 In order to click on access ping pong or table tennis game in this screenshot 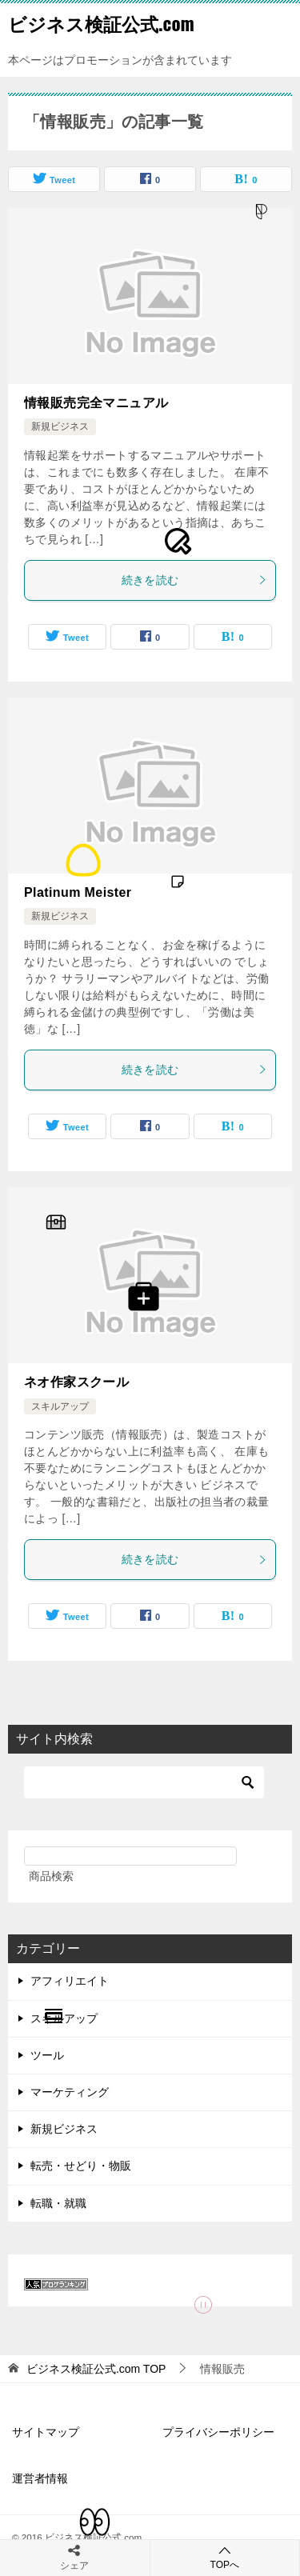, I will do `click(178, 541)`.